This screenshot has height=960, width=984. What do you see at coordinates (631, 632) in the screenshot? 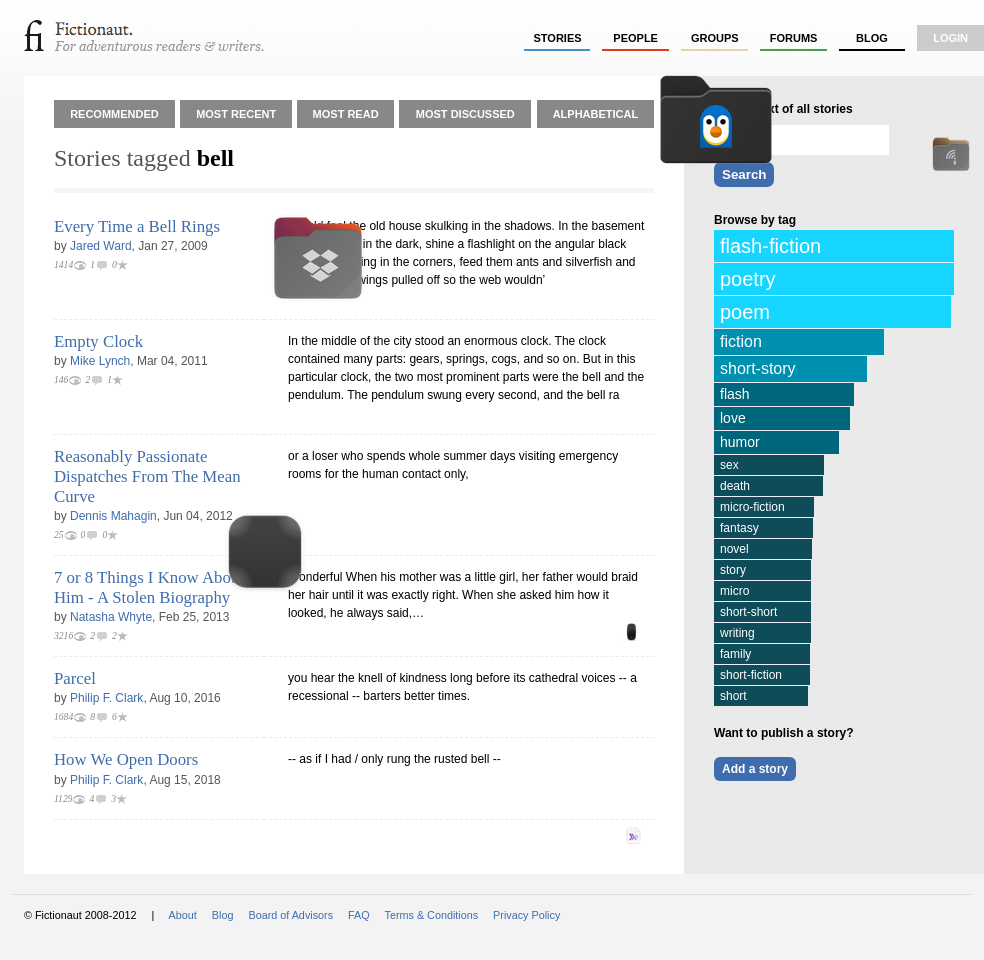
I see `apple magic mouse bluetooth device` at bounding box center [631, 632].